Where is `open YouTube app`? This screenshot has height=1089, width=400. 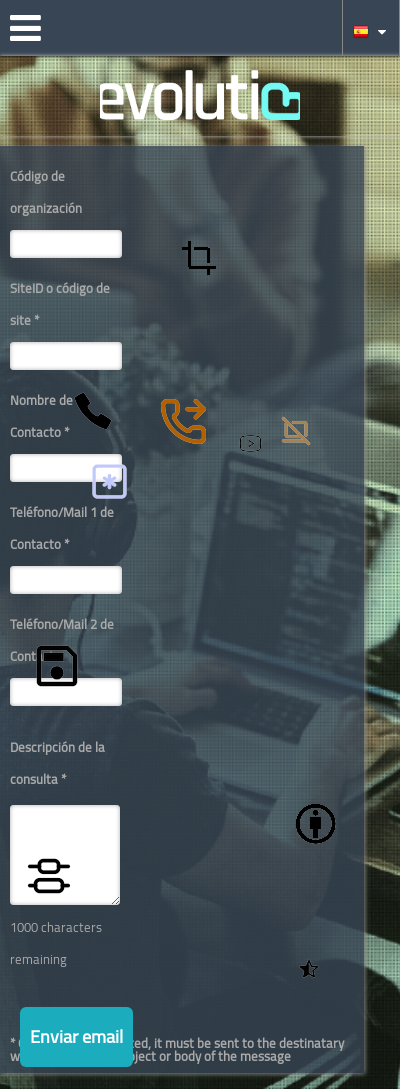 open YouTube app is located at coordinates (250, 443).